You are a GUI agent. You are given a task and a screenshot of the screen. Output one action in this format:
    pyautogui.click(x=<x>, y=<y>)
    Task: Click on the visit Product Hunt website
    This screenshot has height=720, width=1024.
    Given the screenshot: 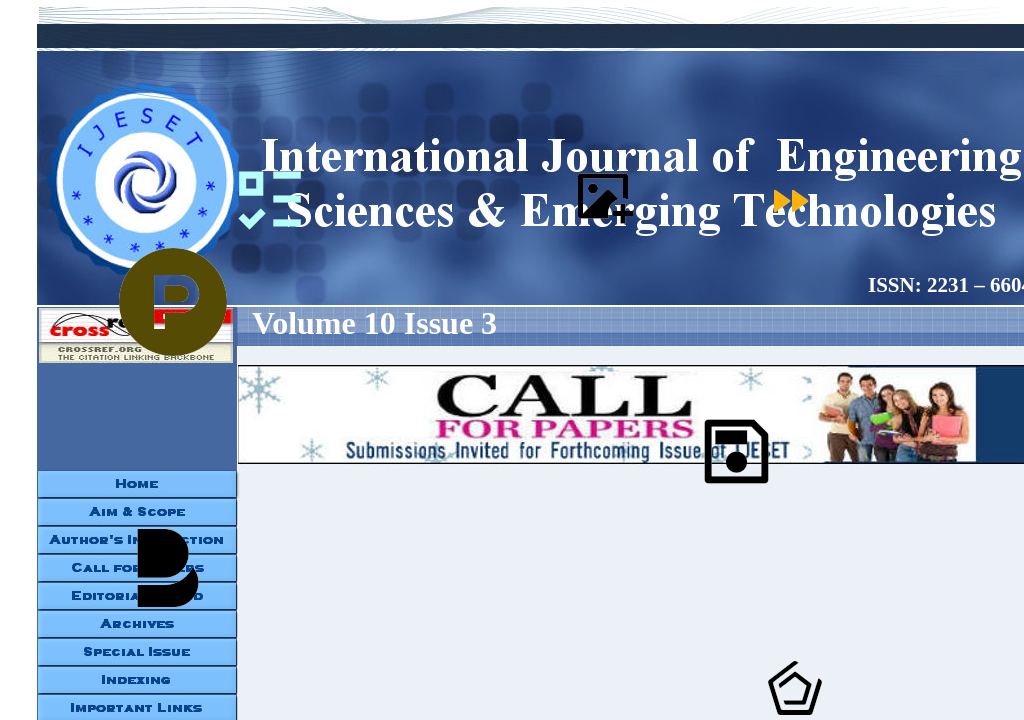 What is the action you would take?
    pyautogui.click(x=173, y=302)
    